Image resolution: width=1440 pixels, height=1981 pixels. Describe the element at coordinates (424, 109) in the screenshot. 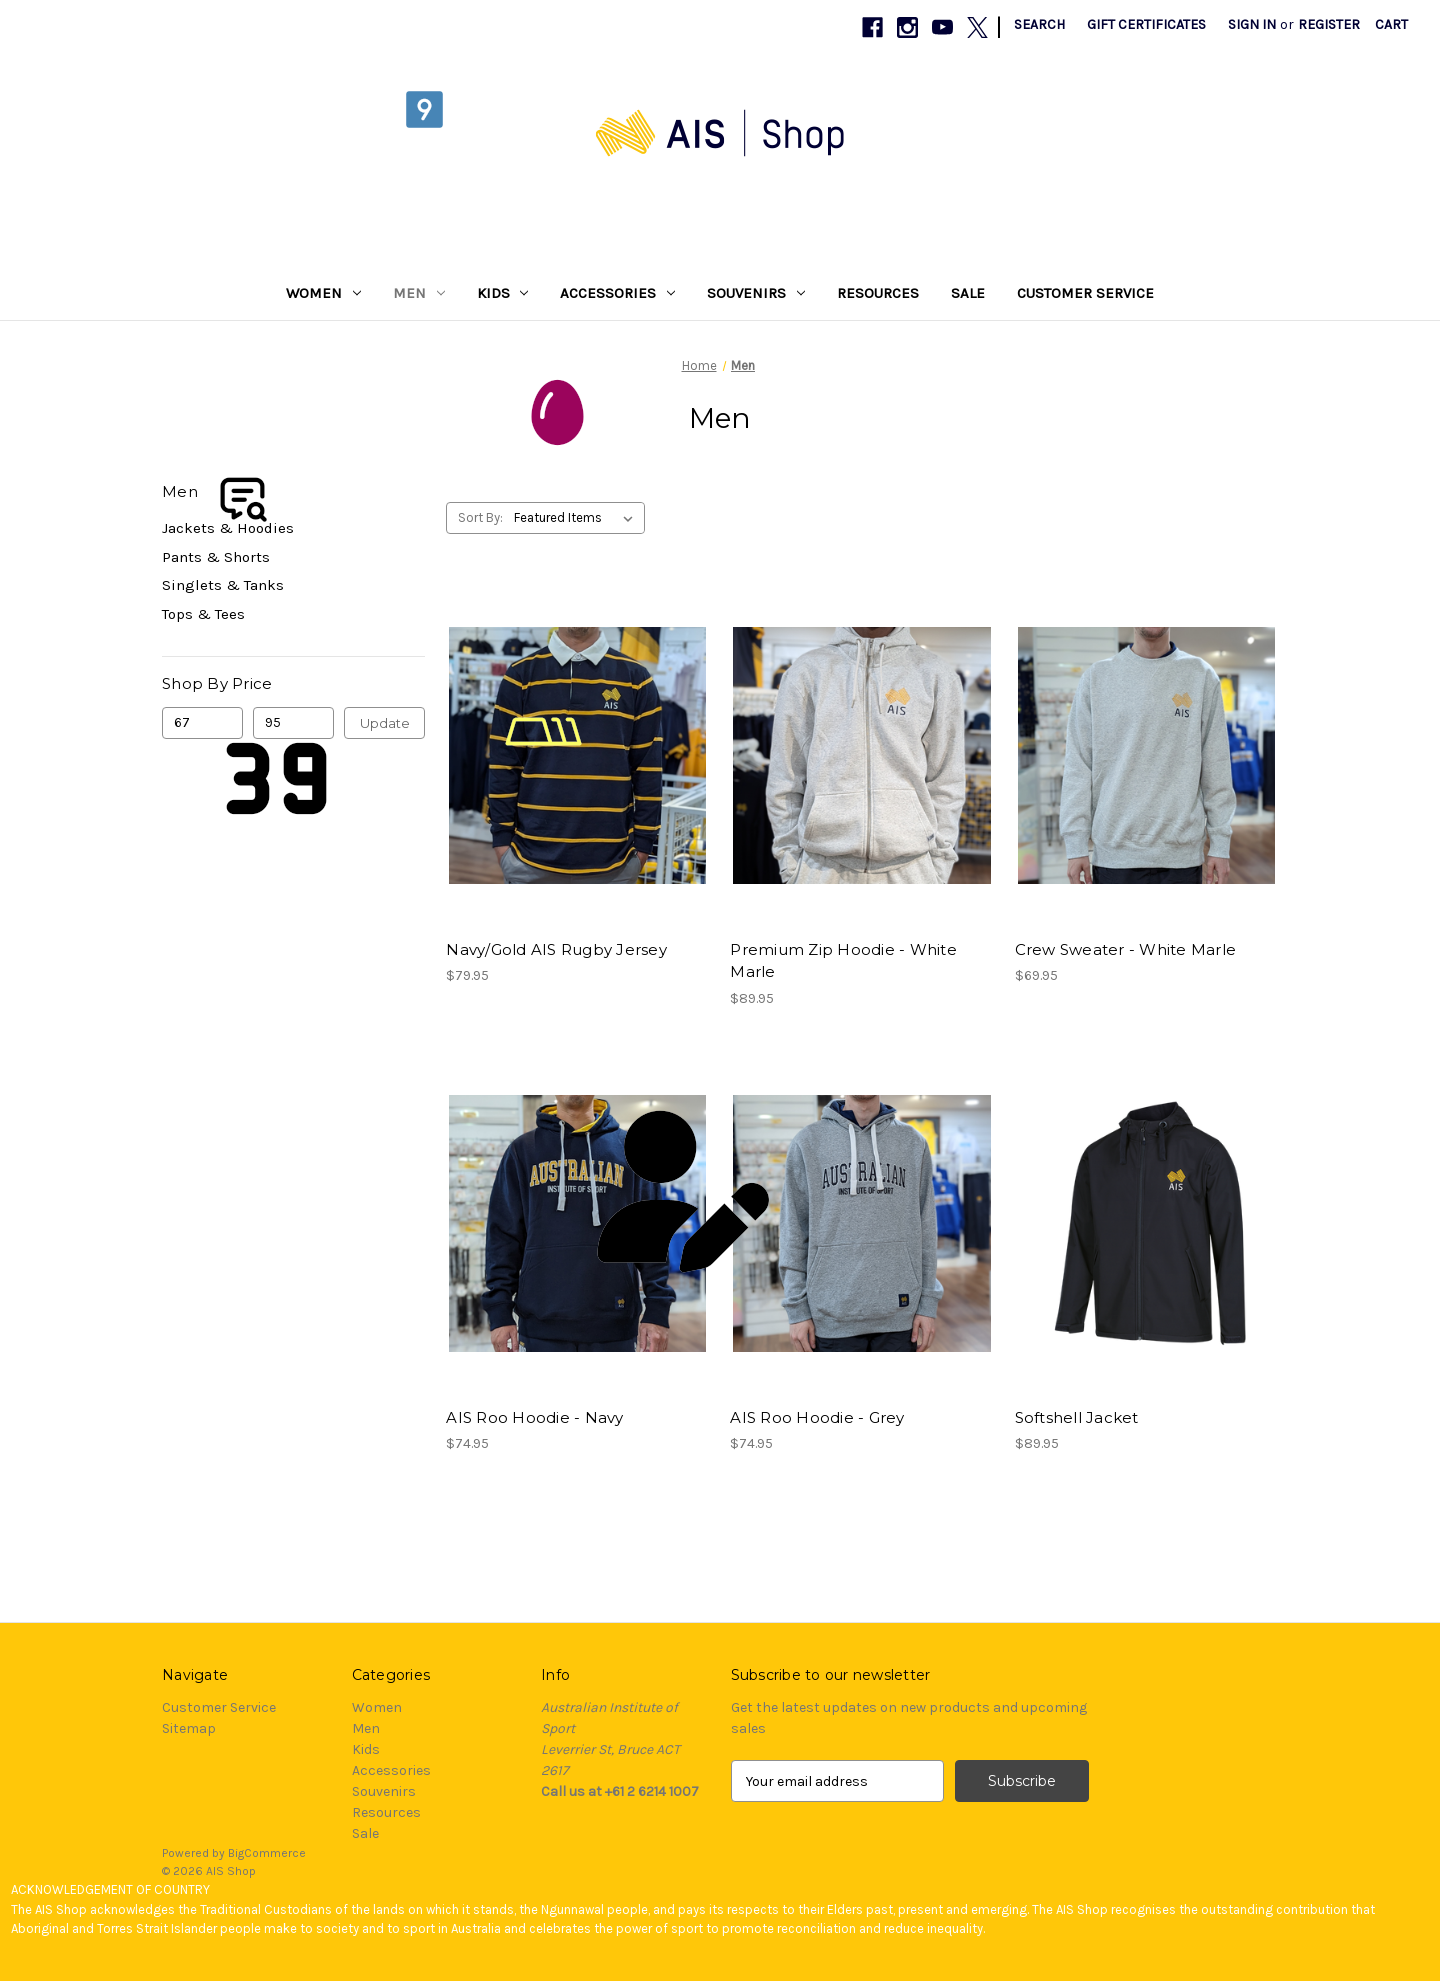

I see `select the number nine` at that location.